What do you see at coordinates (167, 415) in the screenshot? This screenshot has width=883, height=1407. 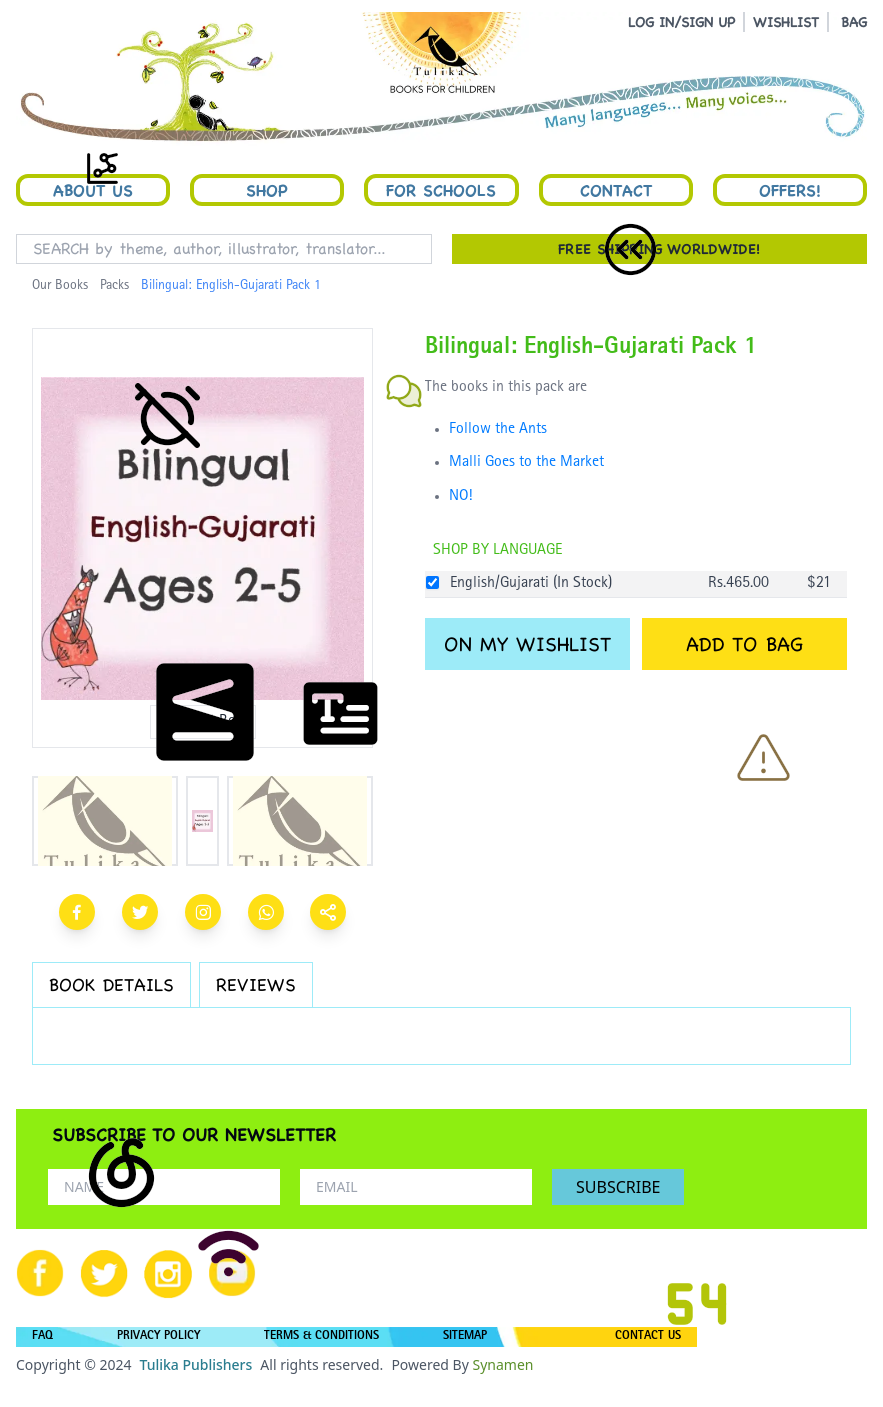 I see `disable or turn off alarm` at bounding box center [167, 415].